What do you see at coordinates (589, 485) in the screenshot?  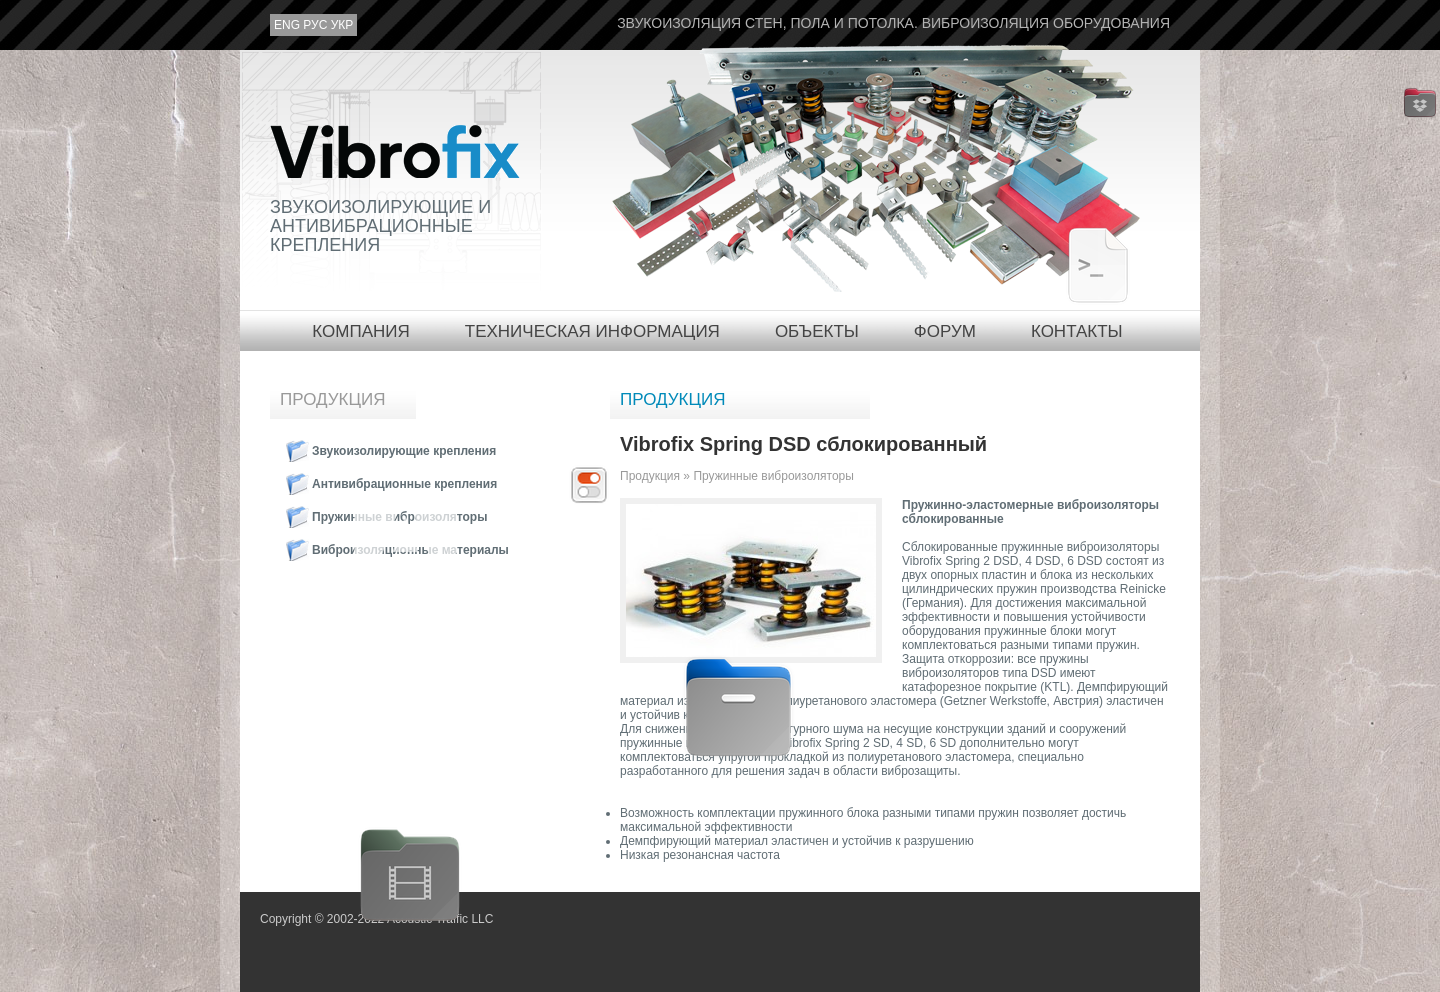 I see `open system tweaks or settings customization` at bounding box center [589, 485].